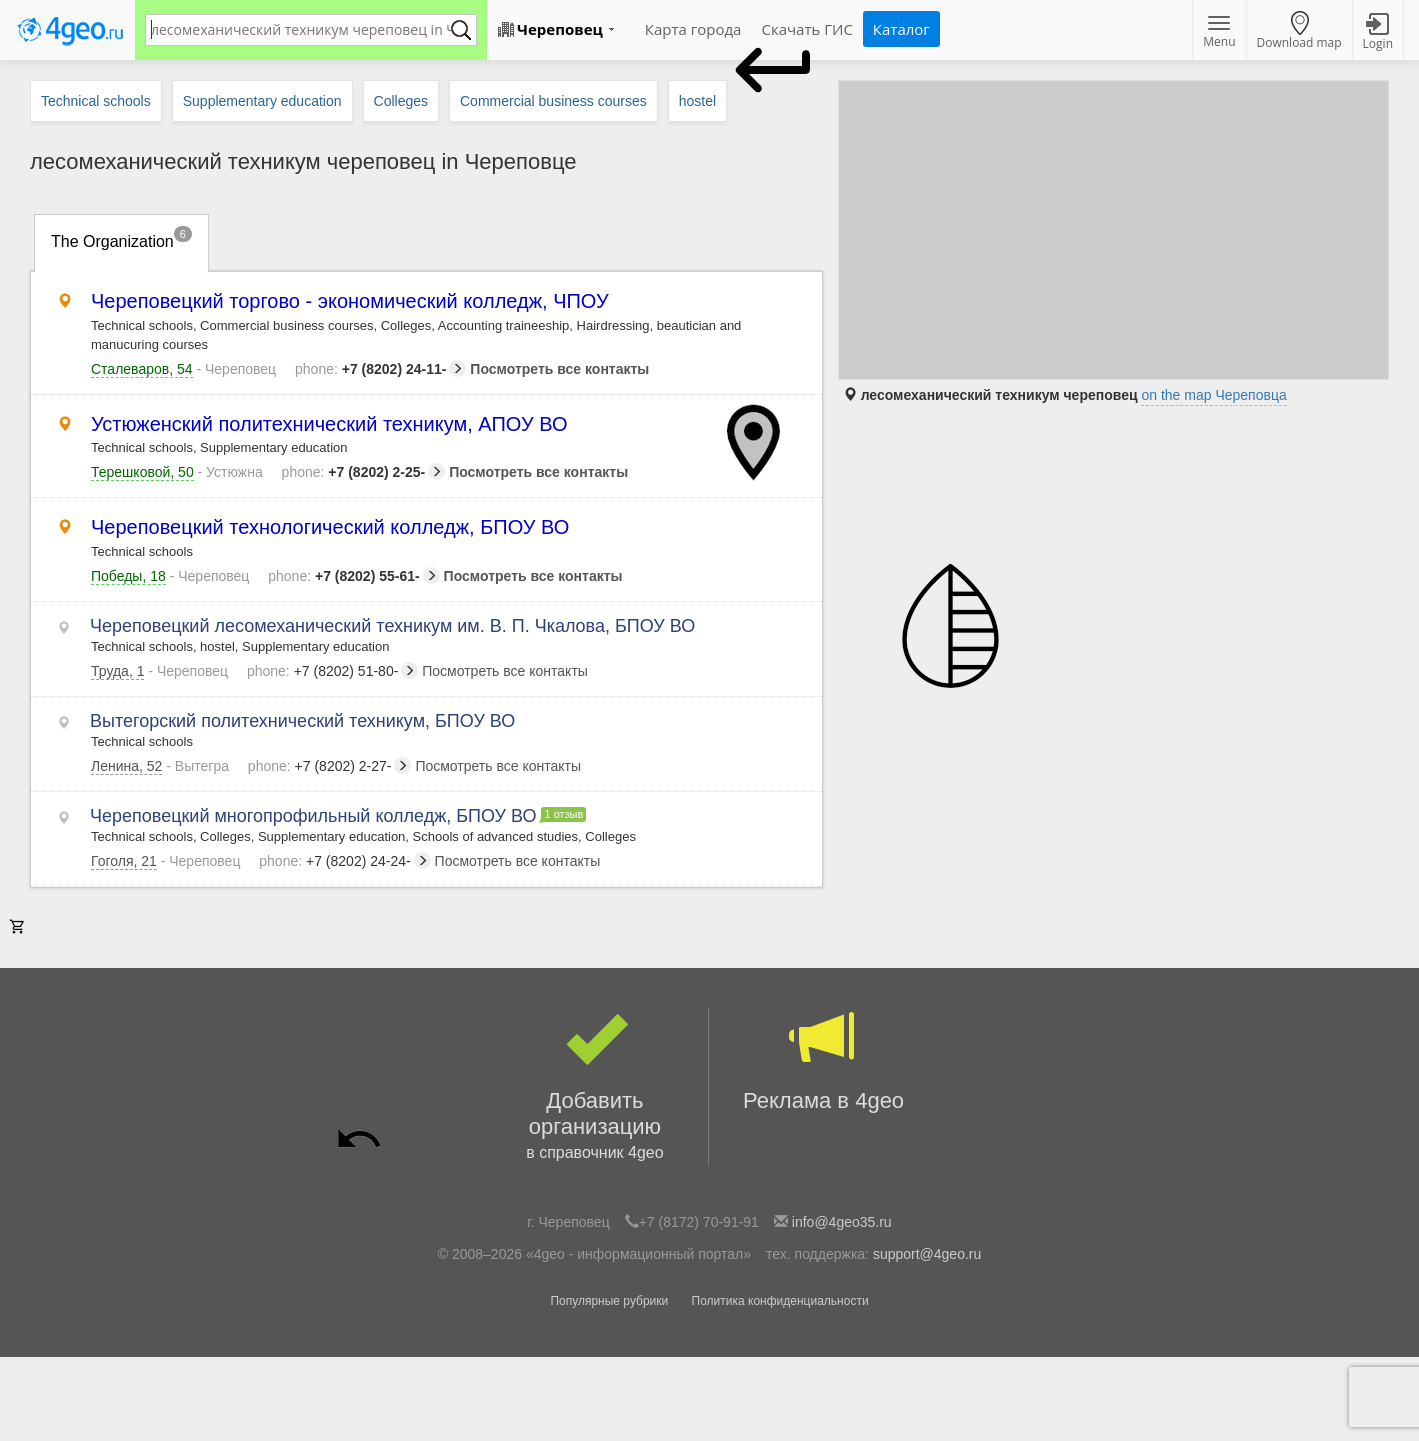 Image resolution: width=1419 pixels, height=1441 pixels. Describe the element at coordinates (950, 630) in the screenshot. I see `adjust color saturation or fill level` at that location.